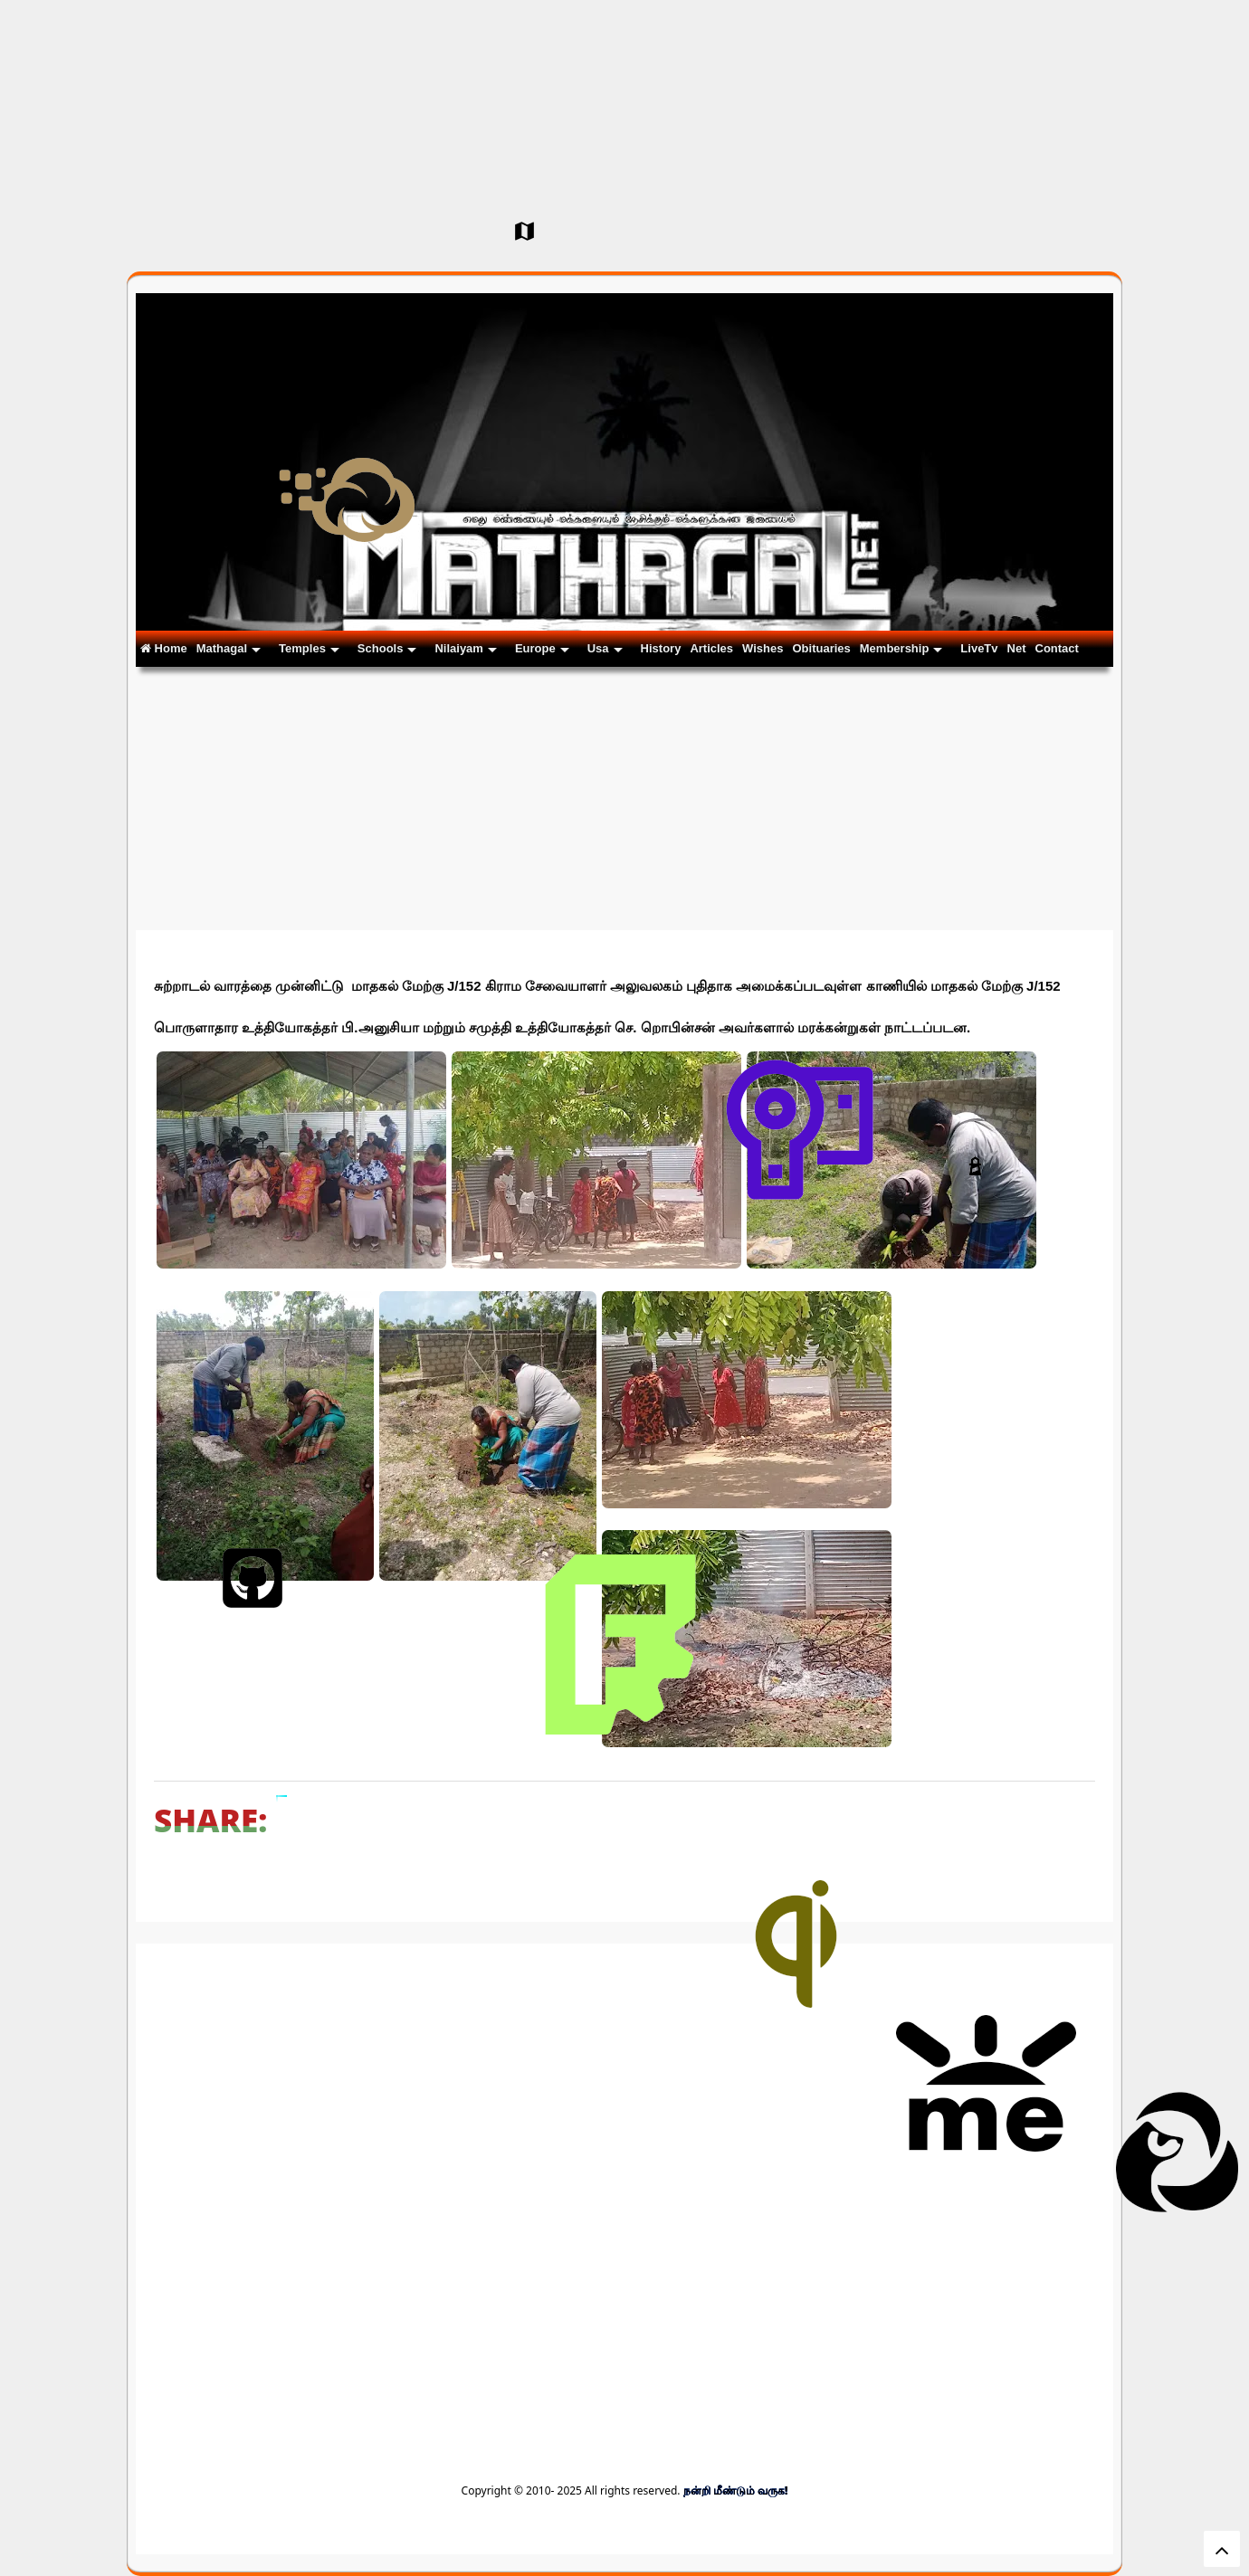 The width and height of the screenshot is (1249, 2576). I want to click on FerretDB brand logo, so click(1177, 2152).